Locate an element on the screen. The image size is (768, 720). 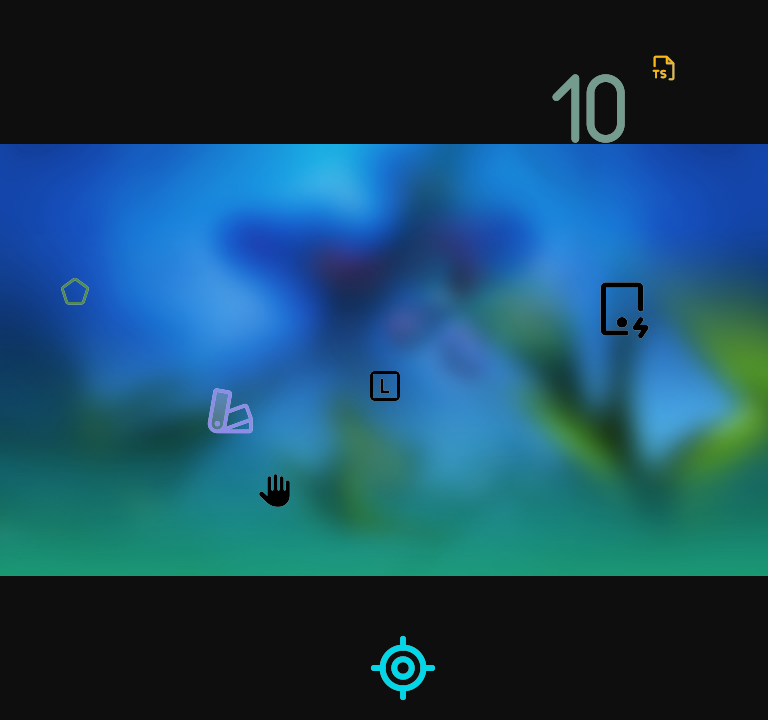
stop or halt an action is located at coordinates (275, 490).